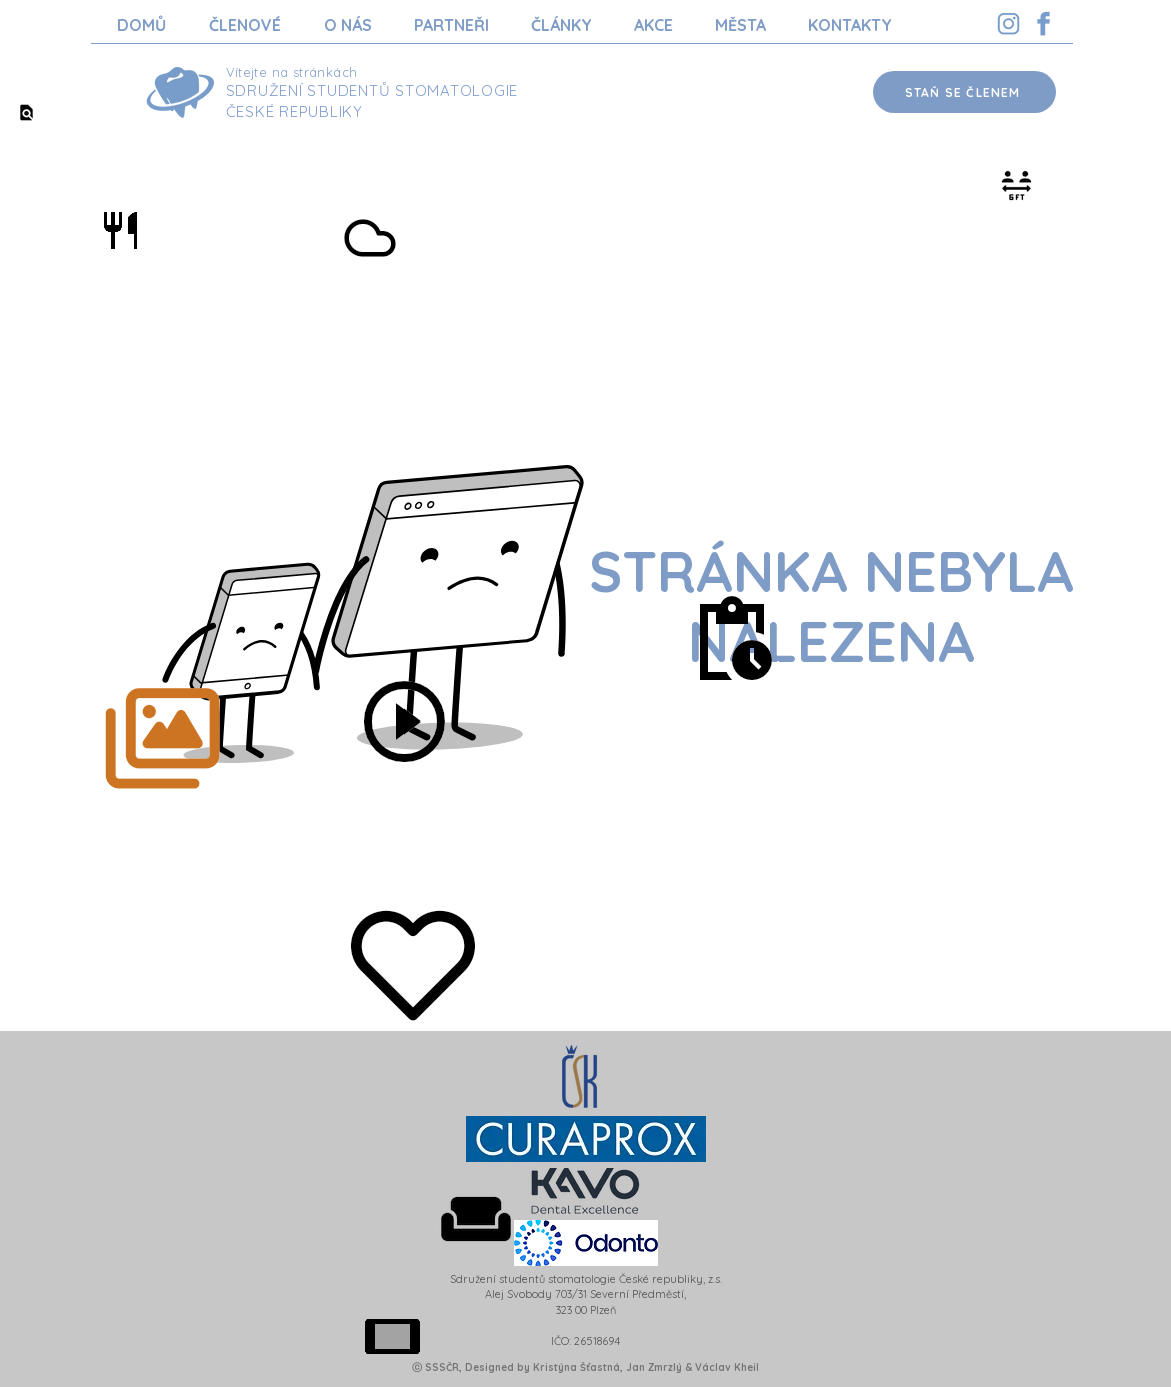 Image resolution: width=1171 pixels, height=1387 pixels. Describe the element at coordinates (166, 735) in the screenshot. I see `view photo gallery` at that location.